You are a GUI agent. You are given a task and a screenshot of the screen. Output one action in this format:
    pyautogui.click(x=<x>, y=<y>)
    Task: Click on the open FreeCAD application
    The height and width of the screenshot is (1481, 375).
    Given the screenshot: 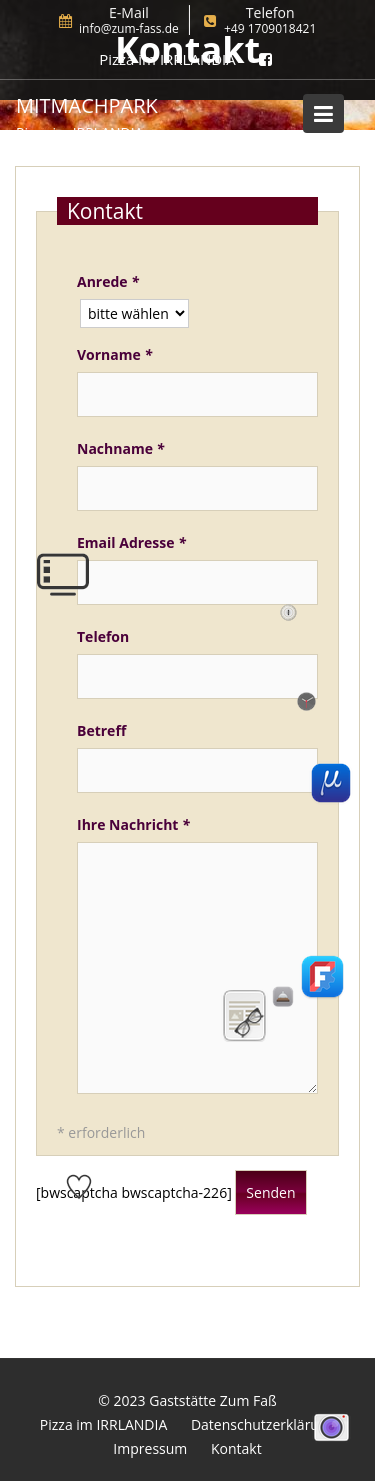 What is the action you would take?
    pyautogui.click(x=322, y=976)
    